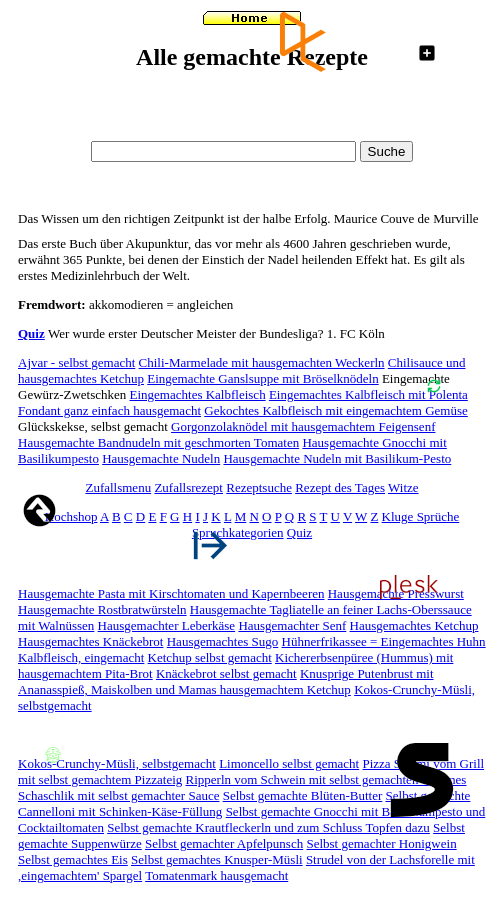 This screenshot has width=496, height=898. I want to click on add a new item, so click(427, 53).